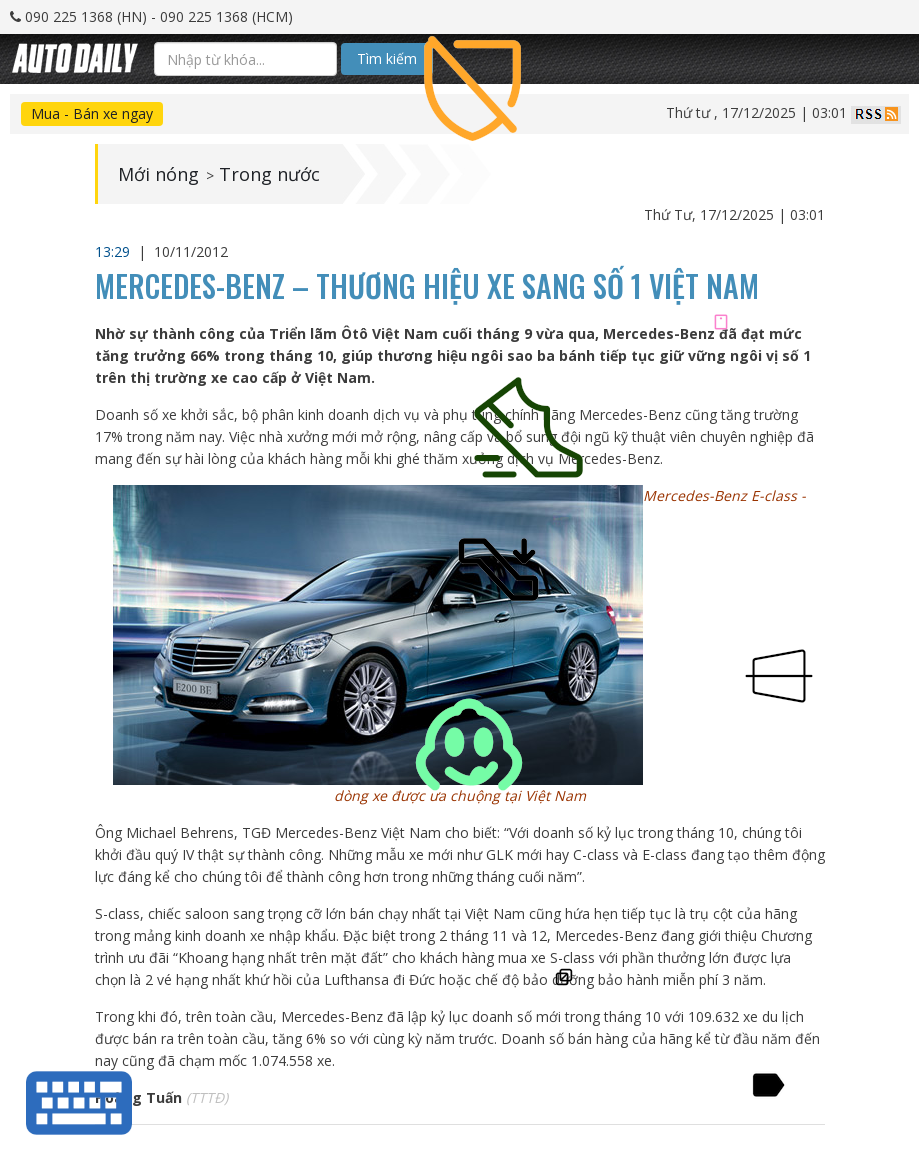  I want to click on add or apply a label to an item, so click(768, 1085).